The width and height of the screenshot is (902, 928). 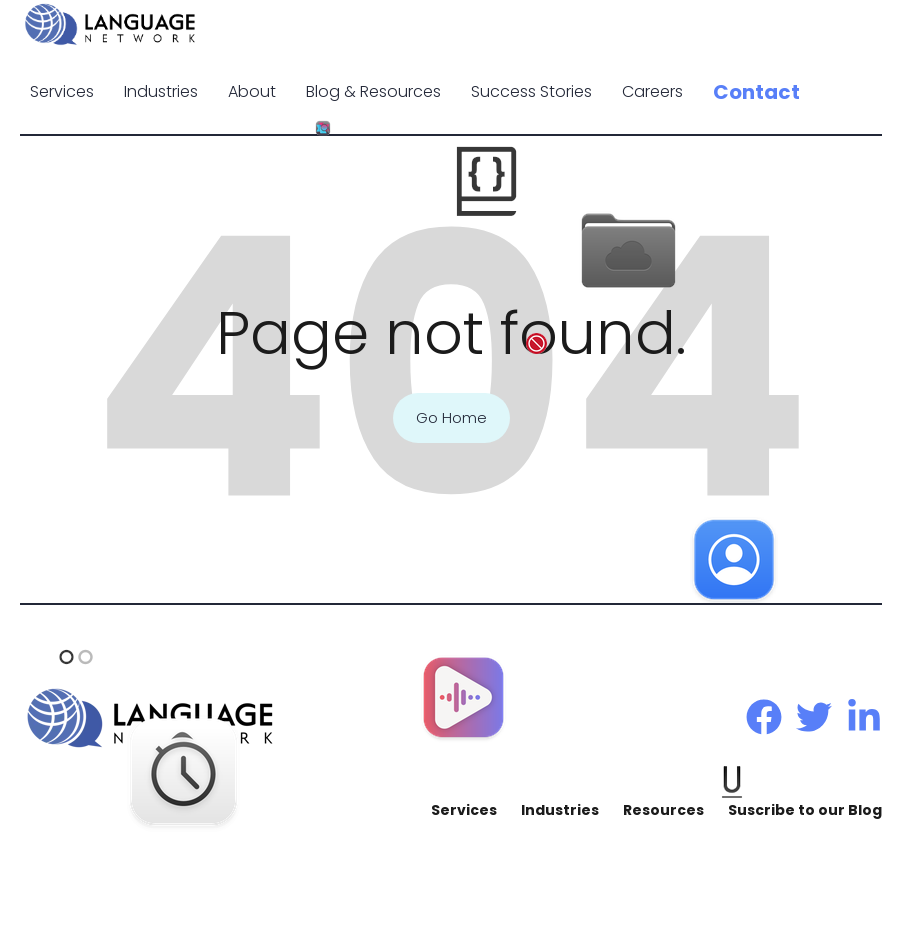 What do you see at coordinates (628, 250) in the screenshot?
I see `access cloud-synced files and folders` at bounding box center [628, 250].